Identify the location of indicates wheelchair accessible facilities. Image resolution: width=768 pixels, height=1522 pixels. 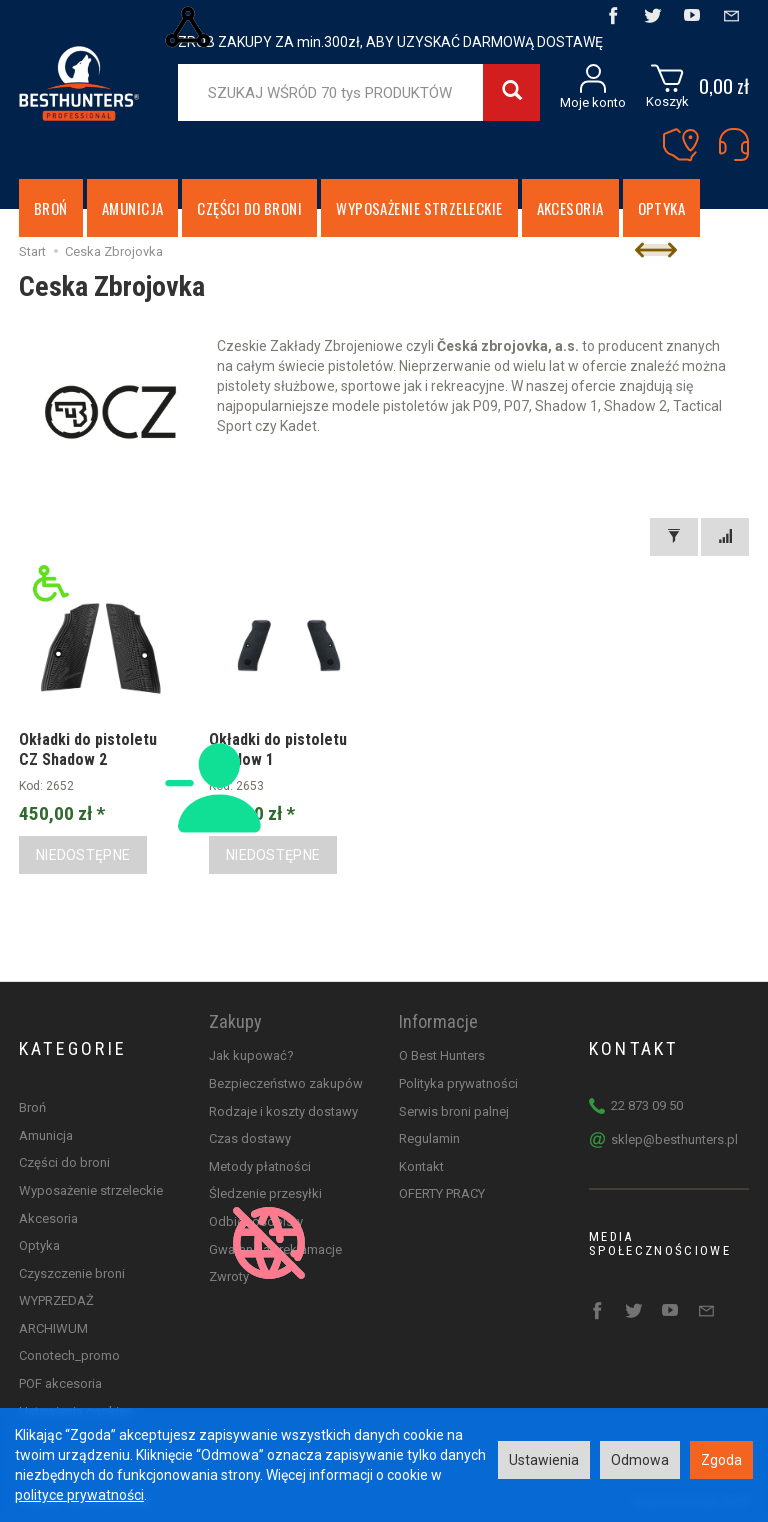
(48, 584).